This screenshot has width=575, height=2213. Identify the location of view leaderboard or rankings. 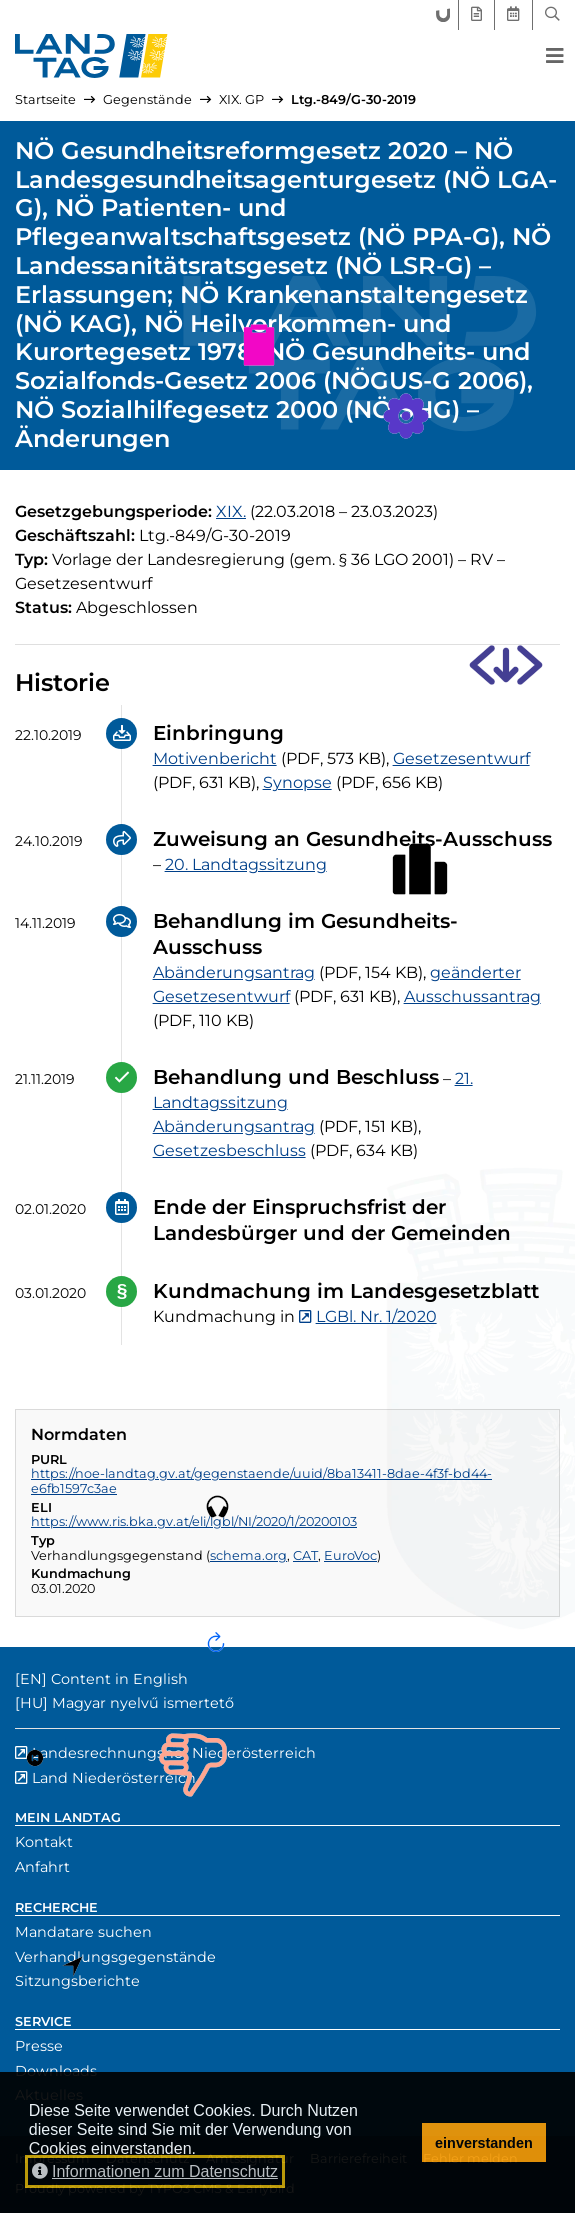
(420, 869).